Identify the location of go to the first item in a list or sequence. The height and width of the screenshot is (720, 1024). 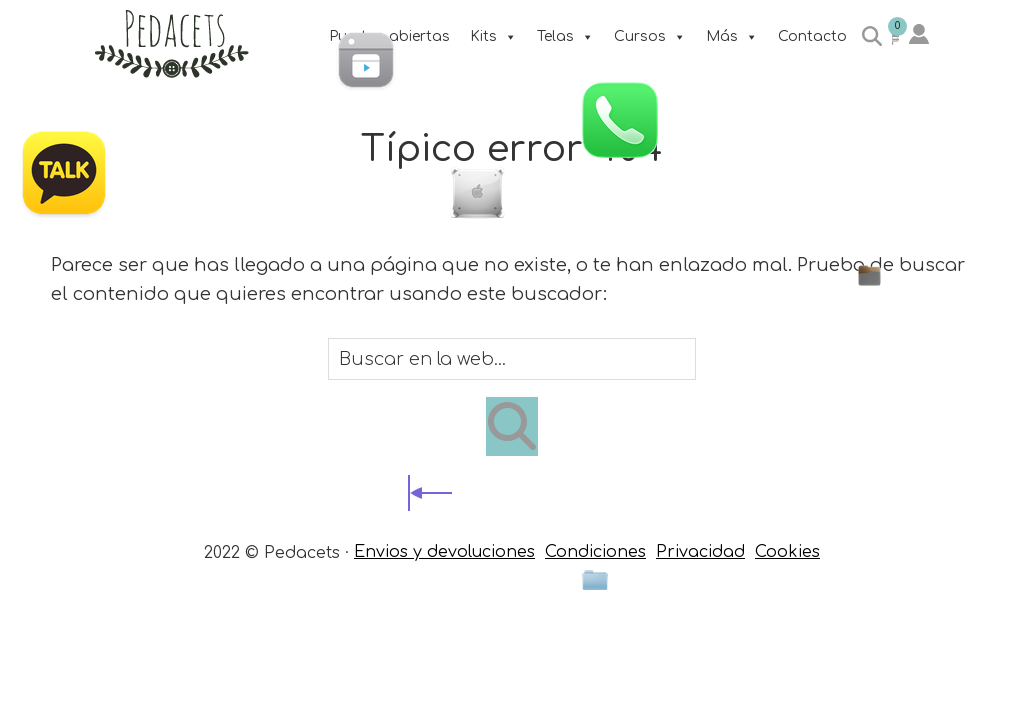
(430, 493).